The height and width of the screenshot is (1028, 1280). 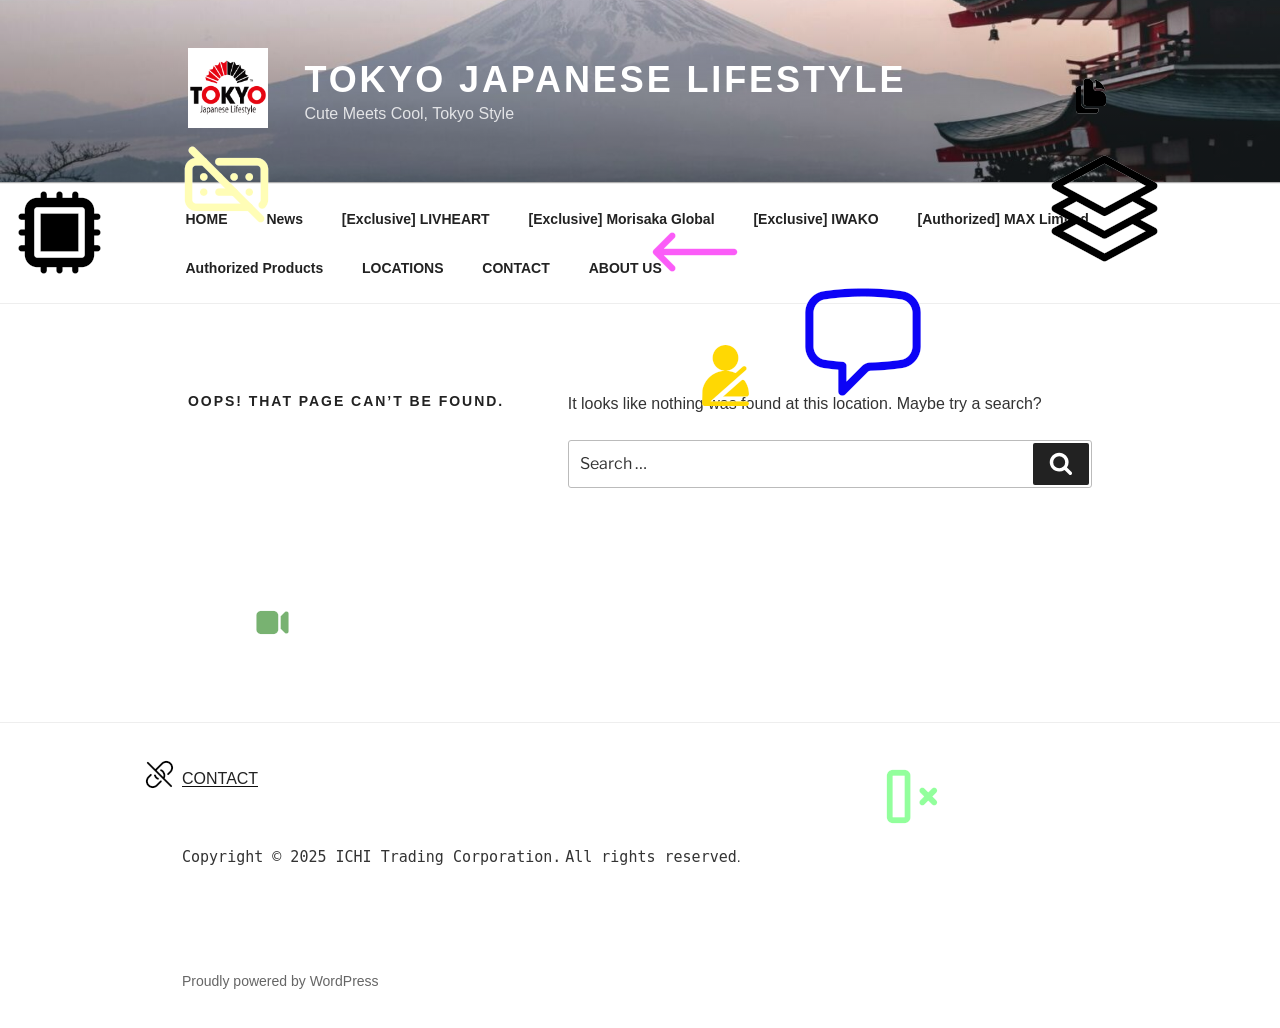 What do you see at coordinates (725, 375) in the screenshot?
I see `indicates seatbelt status or safety reminder` at bounding box center [725, 375].